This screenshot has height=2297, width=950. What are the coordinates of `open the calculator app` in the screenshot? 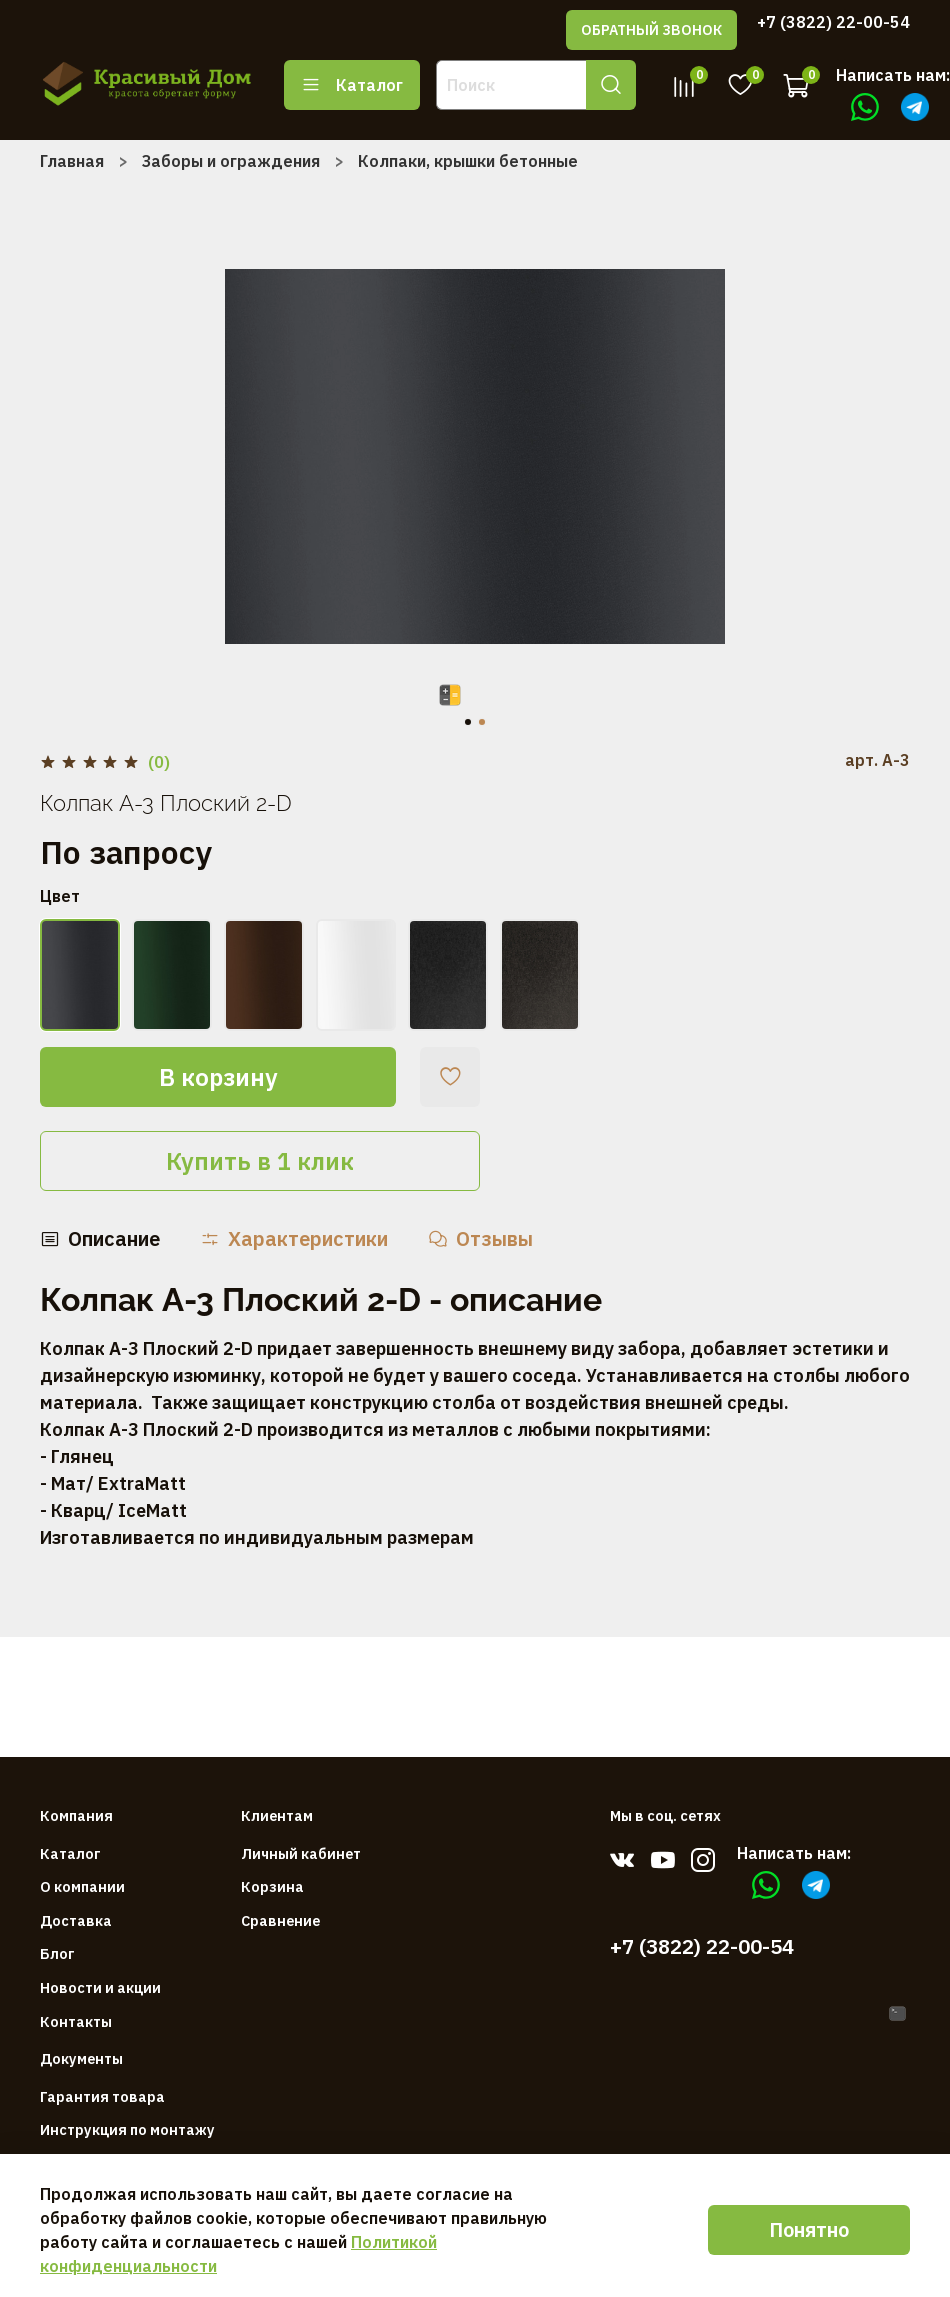 It's located at (450, 695).